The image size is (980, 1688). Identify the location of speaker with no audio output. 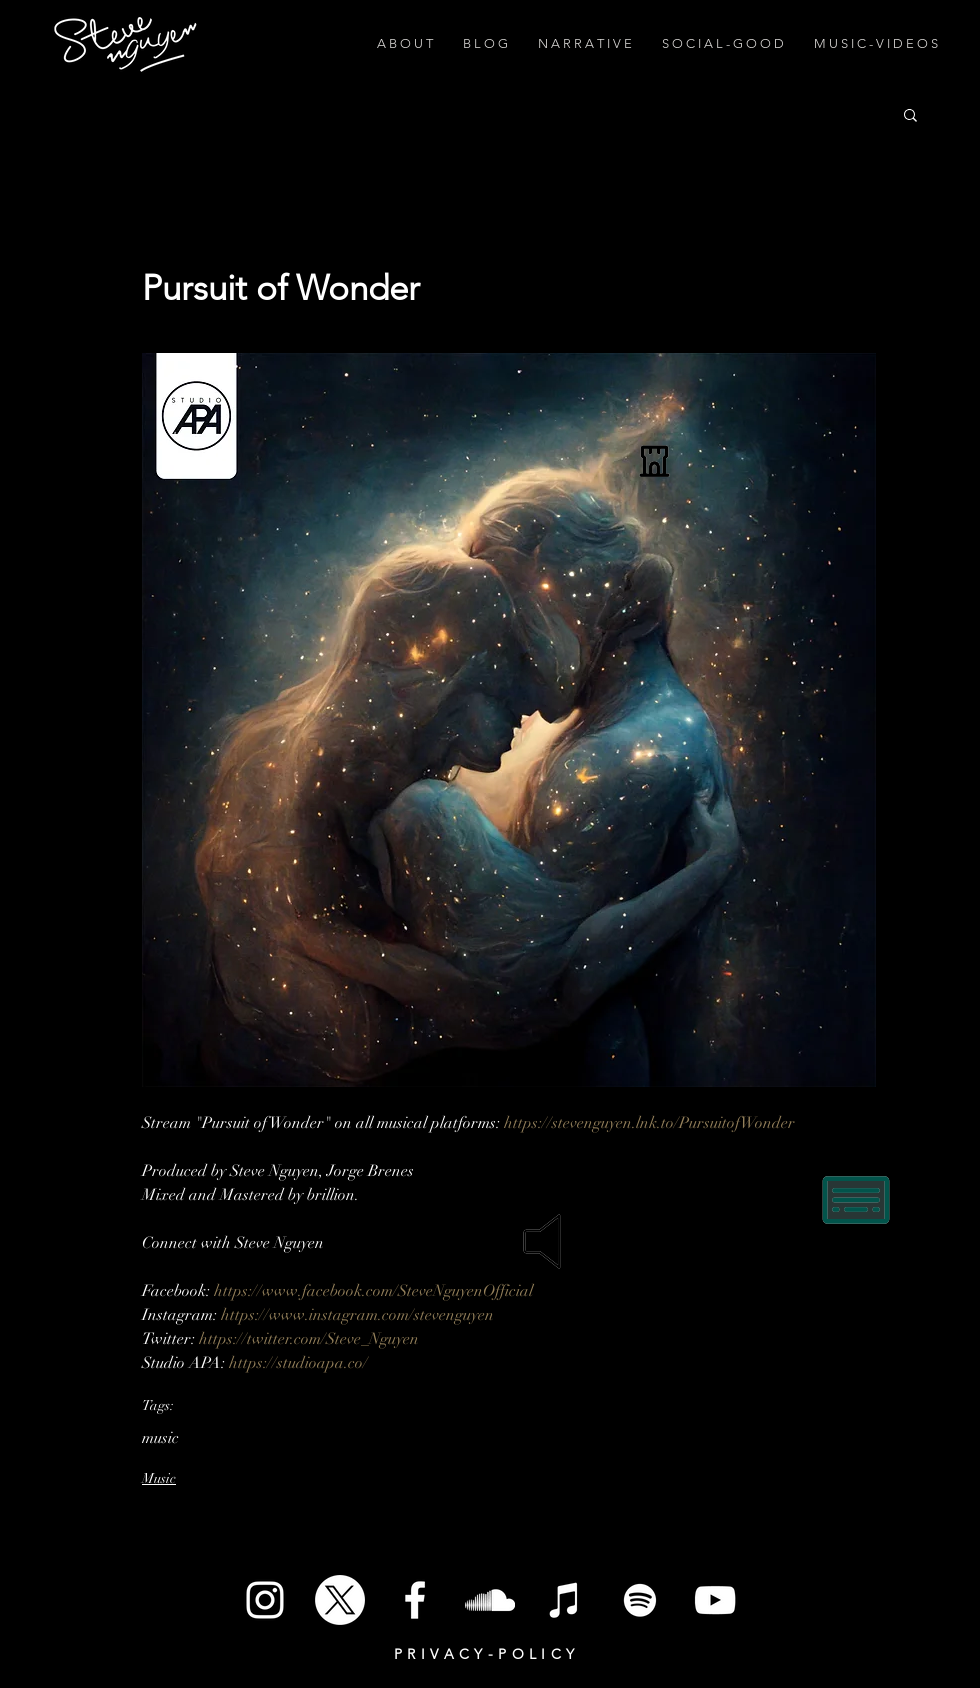
(550, 1241).